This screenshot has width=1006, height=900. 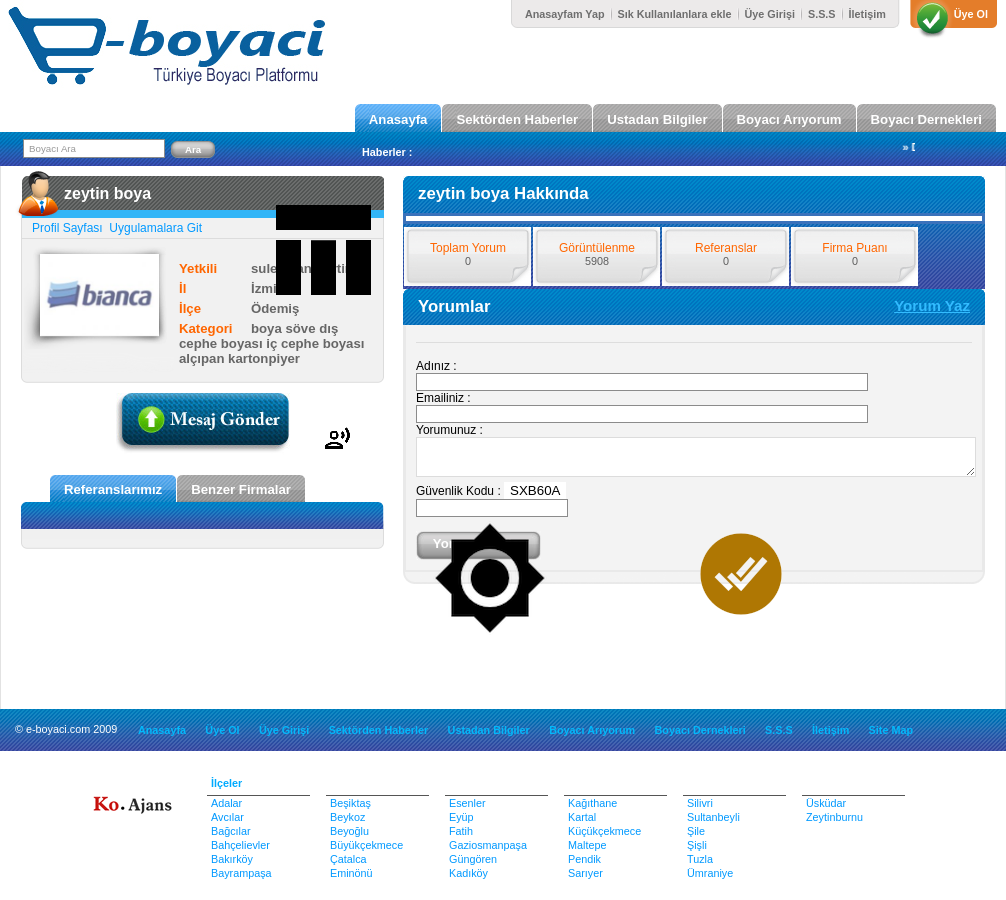 I want to click on view data in table format, so click(x=321, y=250).